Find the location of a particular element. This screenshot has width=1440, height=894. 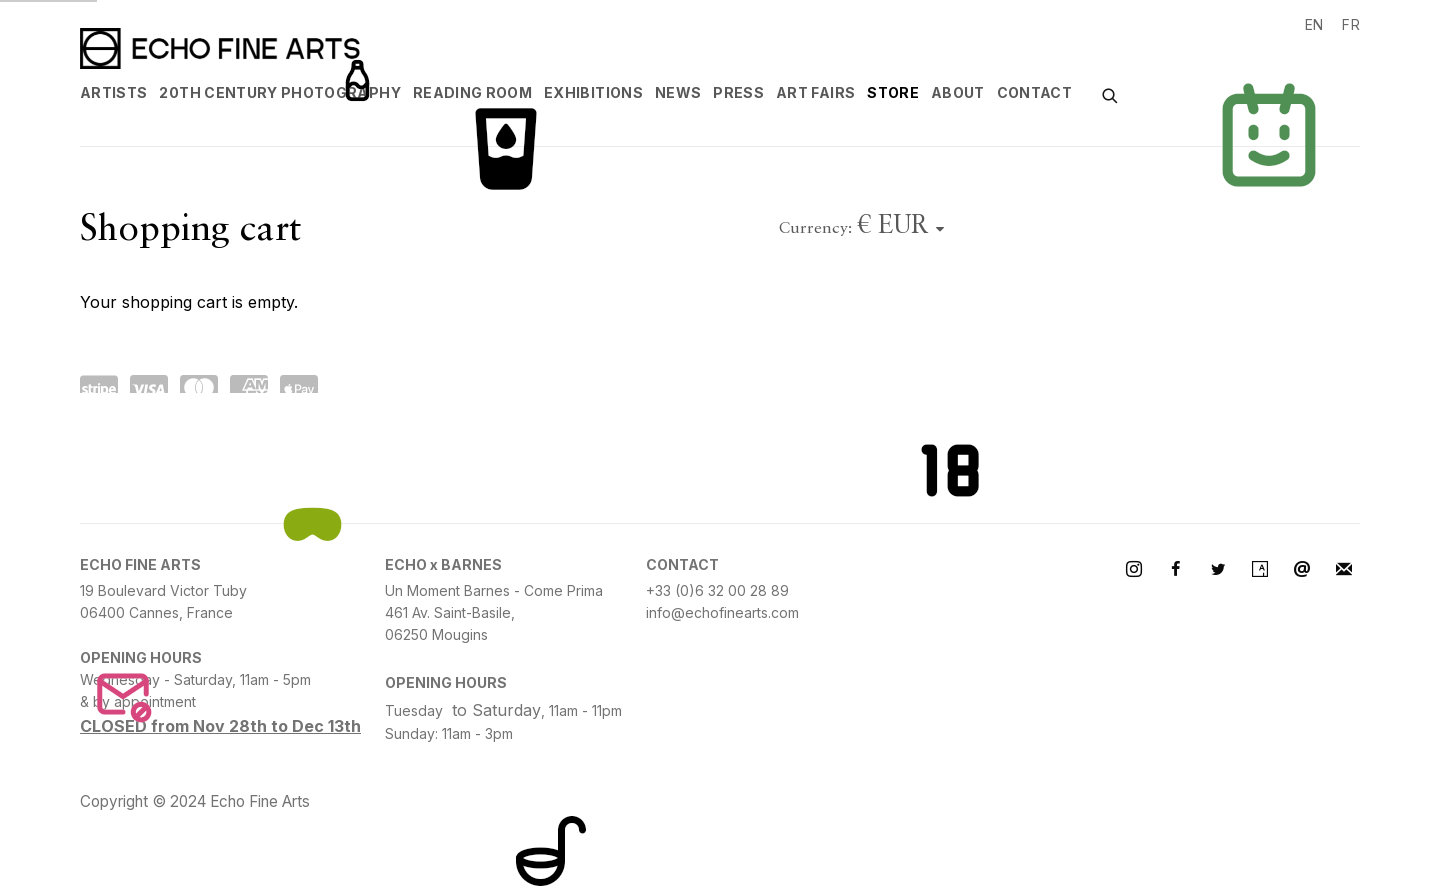

access apple vision pro settings is located at coordinates (312, 523).